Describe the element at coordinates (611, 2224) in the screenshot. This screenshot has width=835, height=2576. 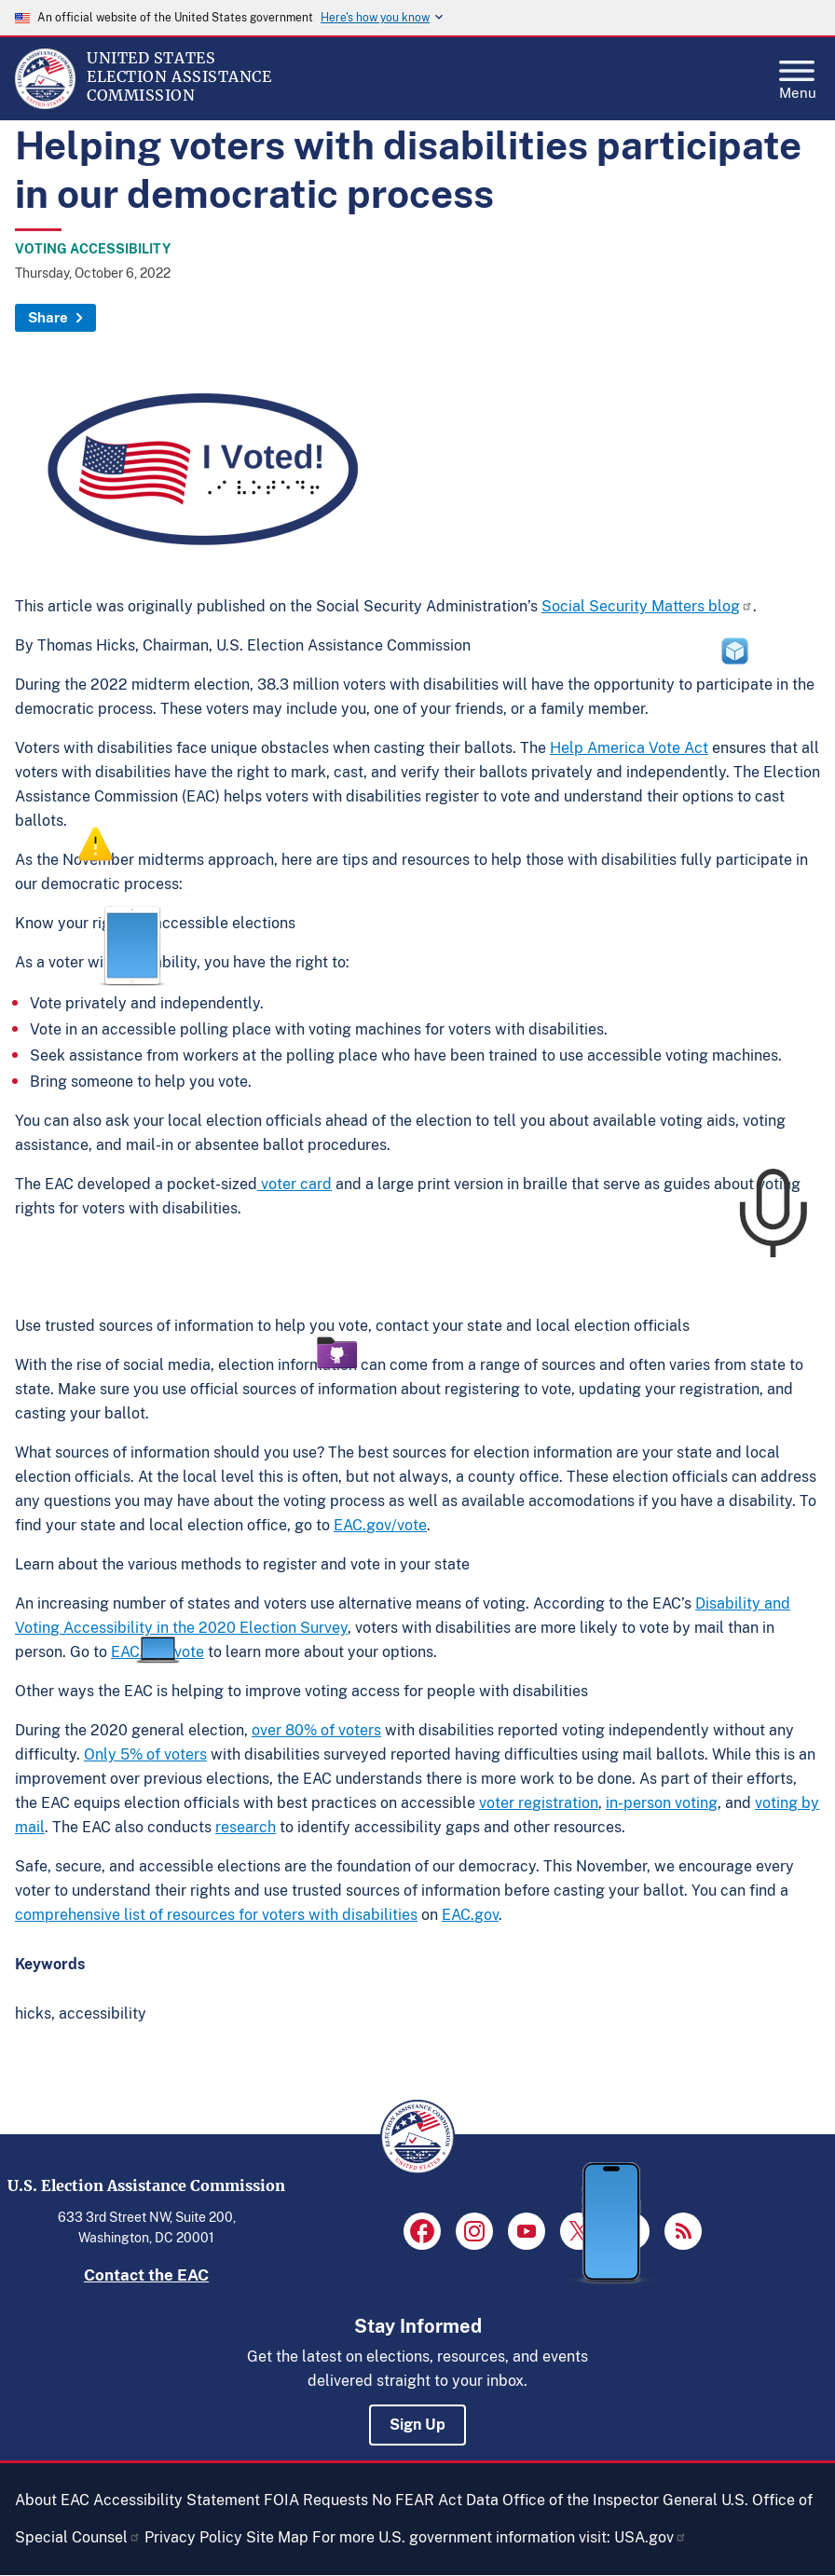
I see `indicates a connected iPhone device` at that location.